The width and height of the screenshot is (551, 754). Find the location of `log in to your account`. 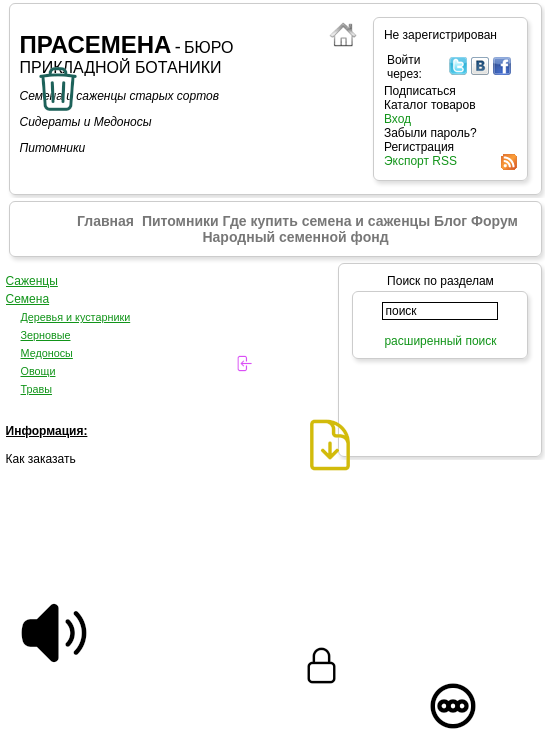

log in to your account is located at coordinates (243, 363).